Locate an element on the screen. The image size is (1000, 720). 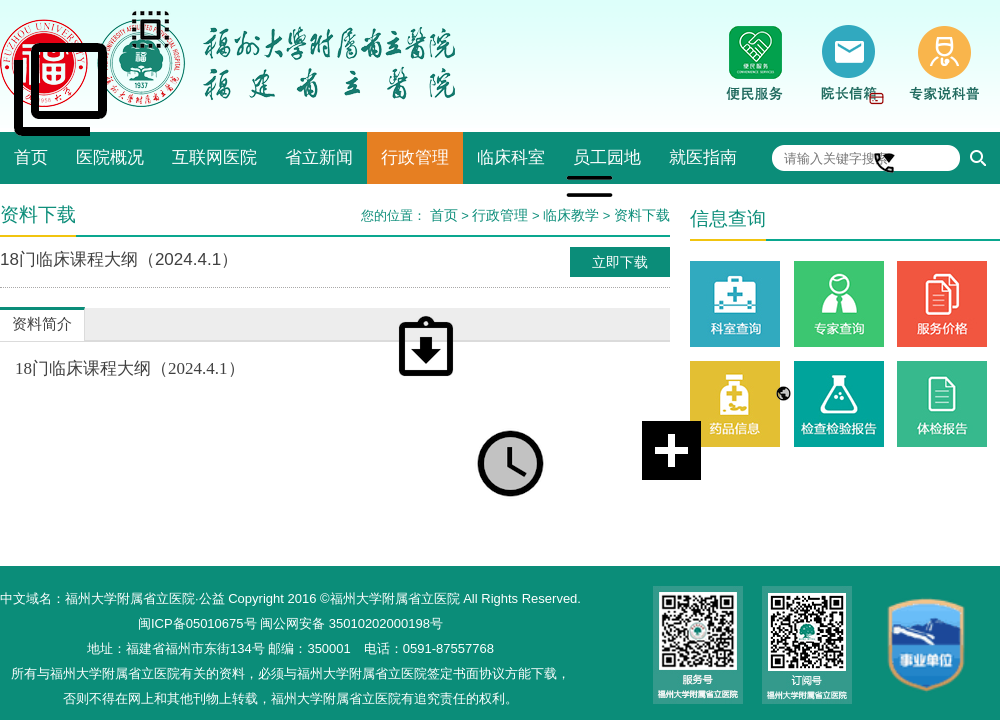
view time or clock settings is located at coordinates (510, 463).